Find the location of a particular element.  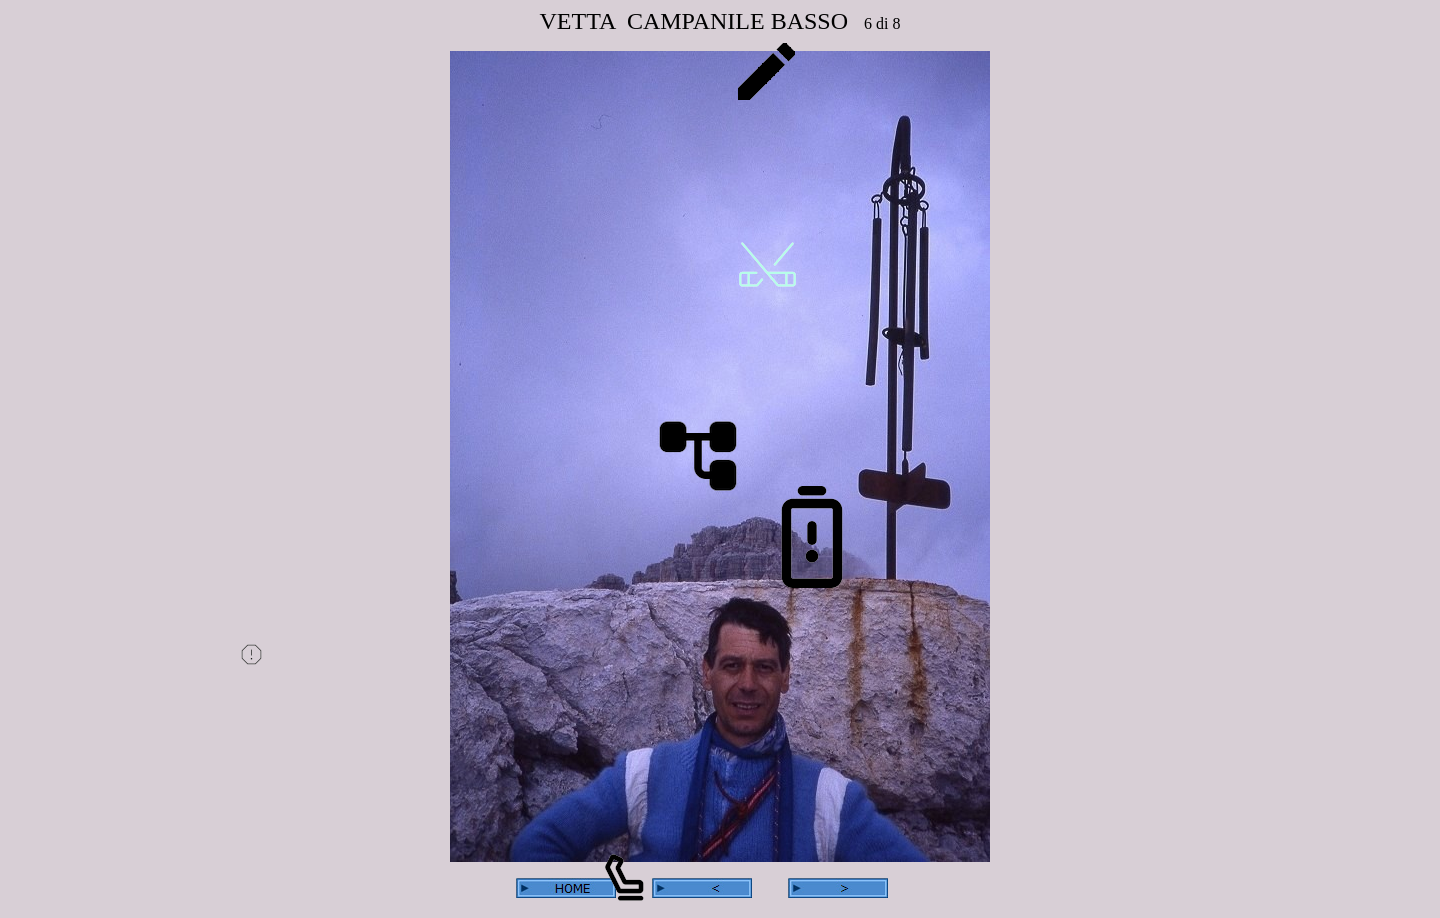

indicates a warning or critical alert is located at coordinates (251, 654).